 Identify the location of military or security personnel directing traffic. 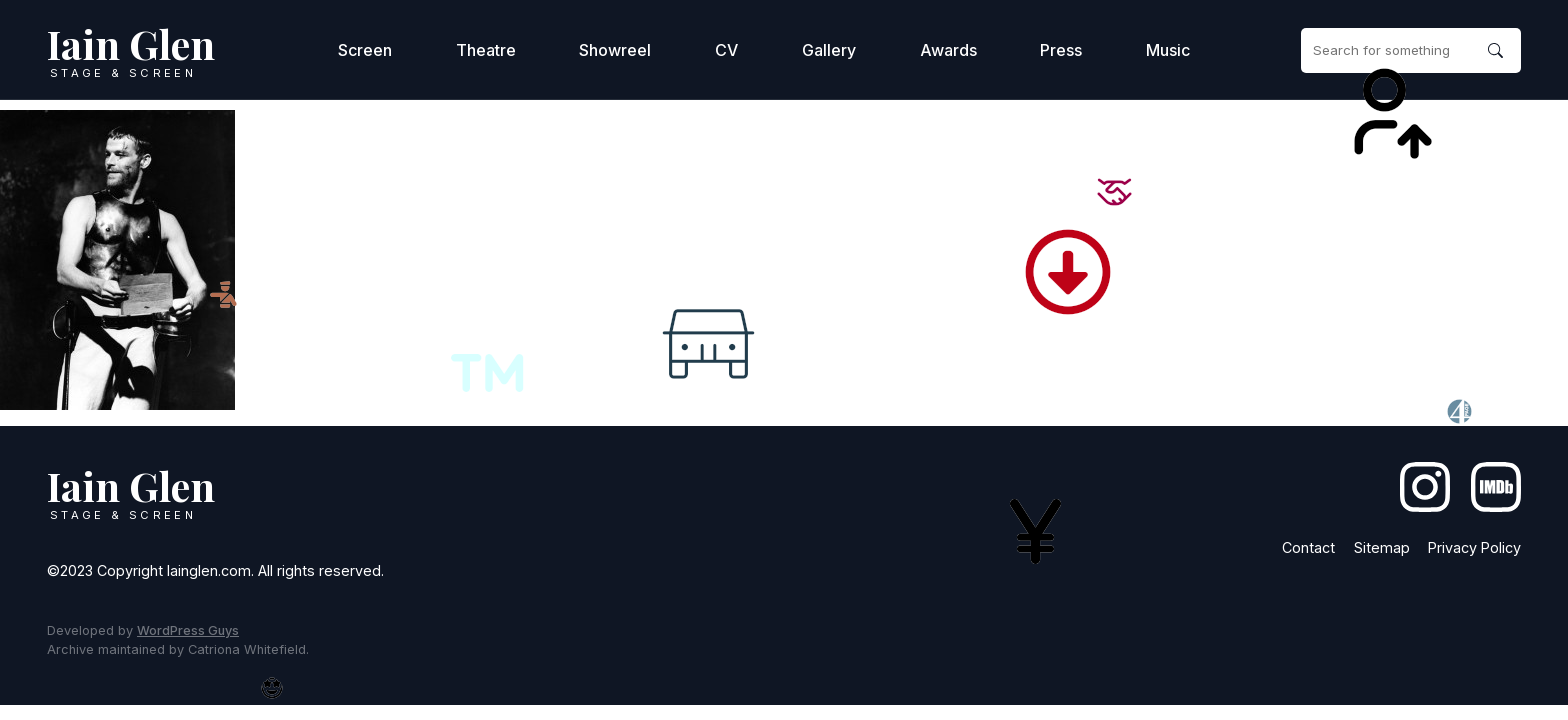
(223, 294).